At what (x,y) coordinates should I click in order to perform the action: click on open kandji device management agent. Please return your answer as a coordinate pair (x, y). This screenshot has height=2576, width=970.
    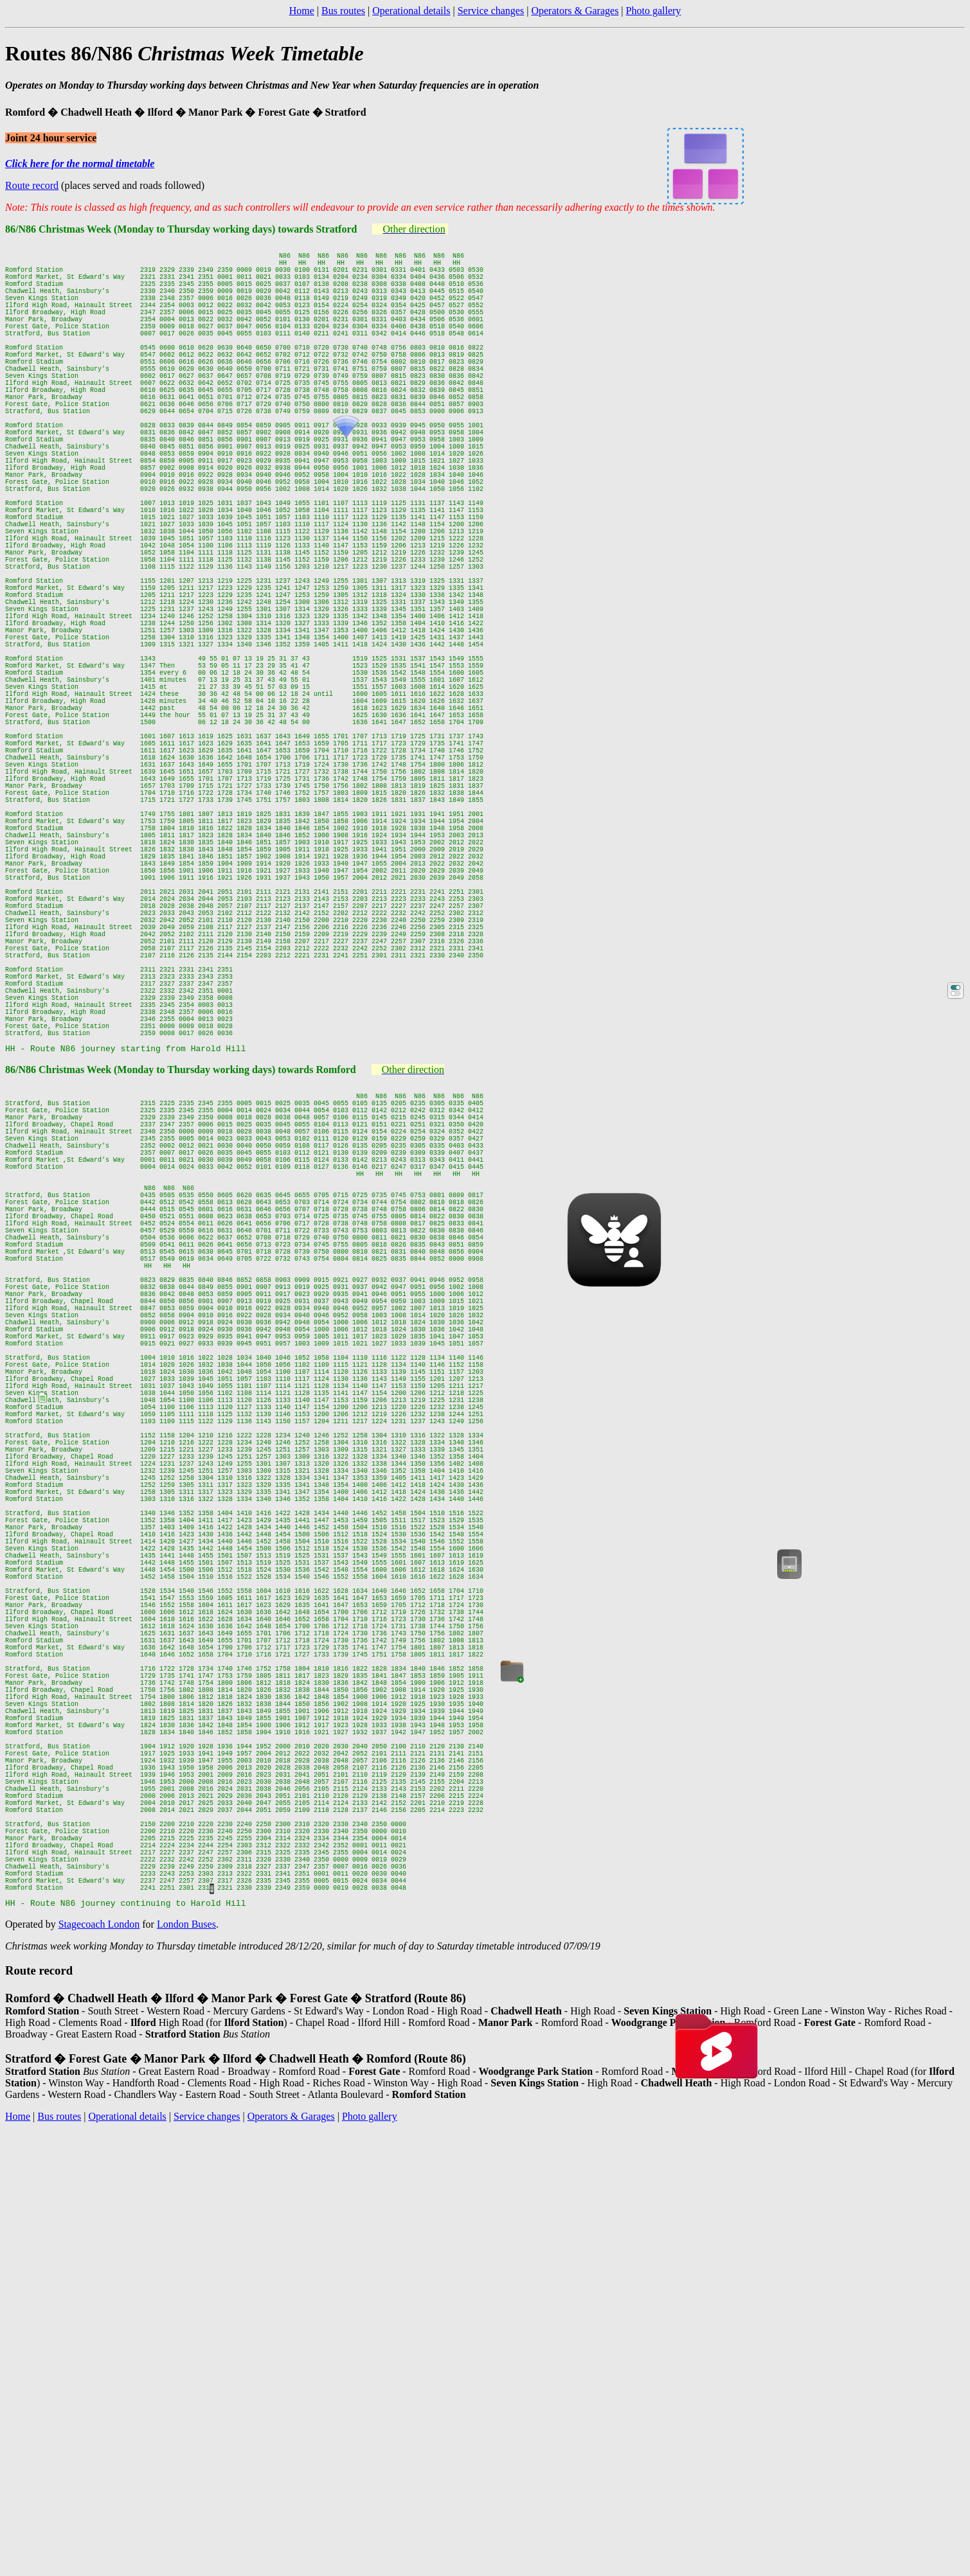
    Looking at the image, I should click on (614, 1239).